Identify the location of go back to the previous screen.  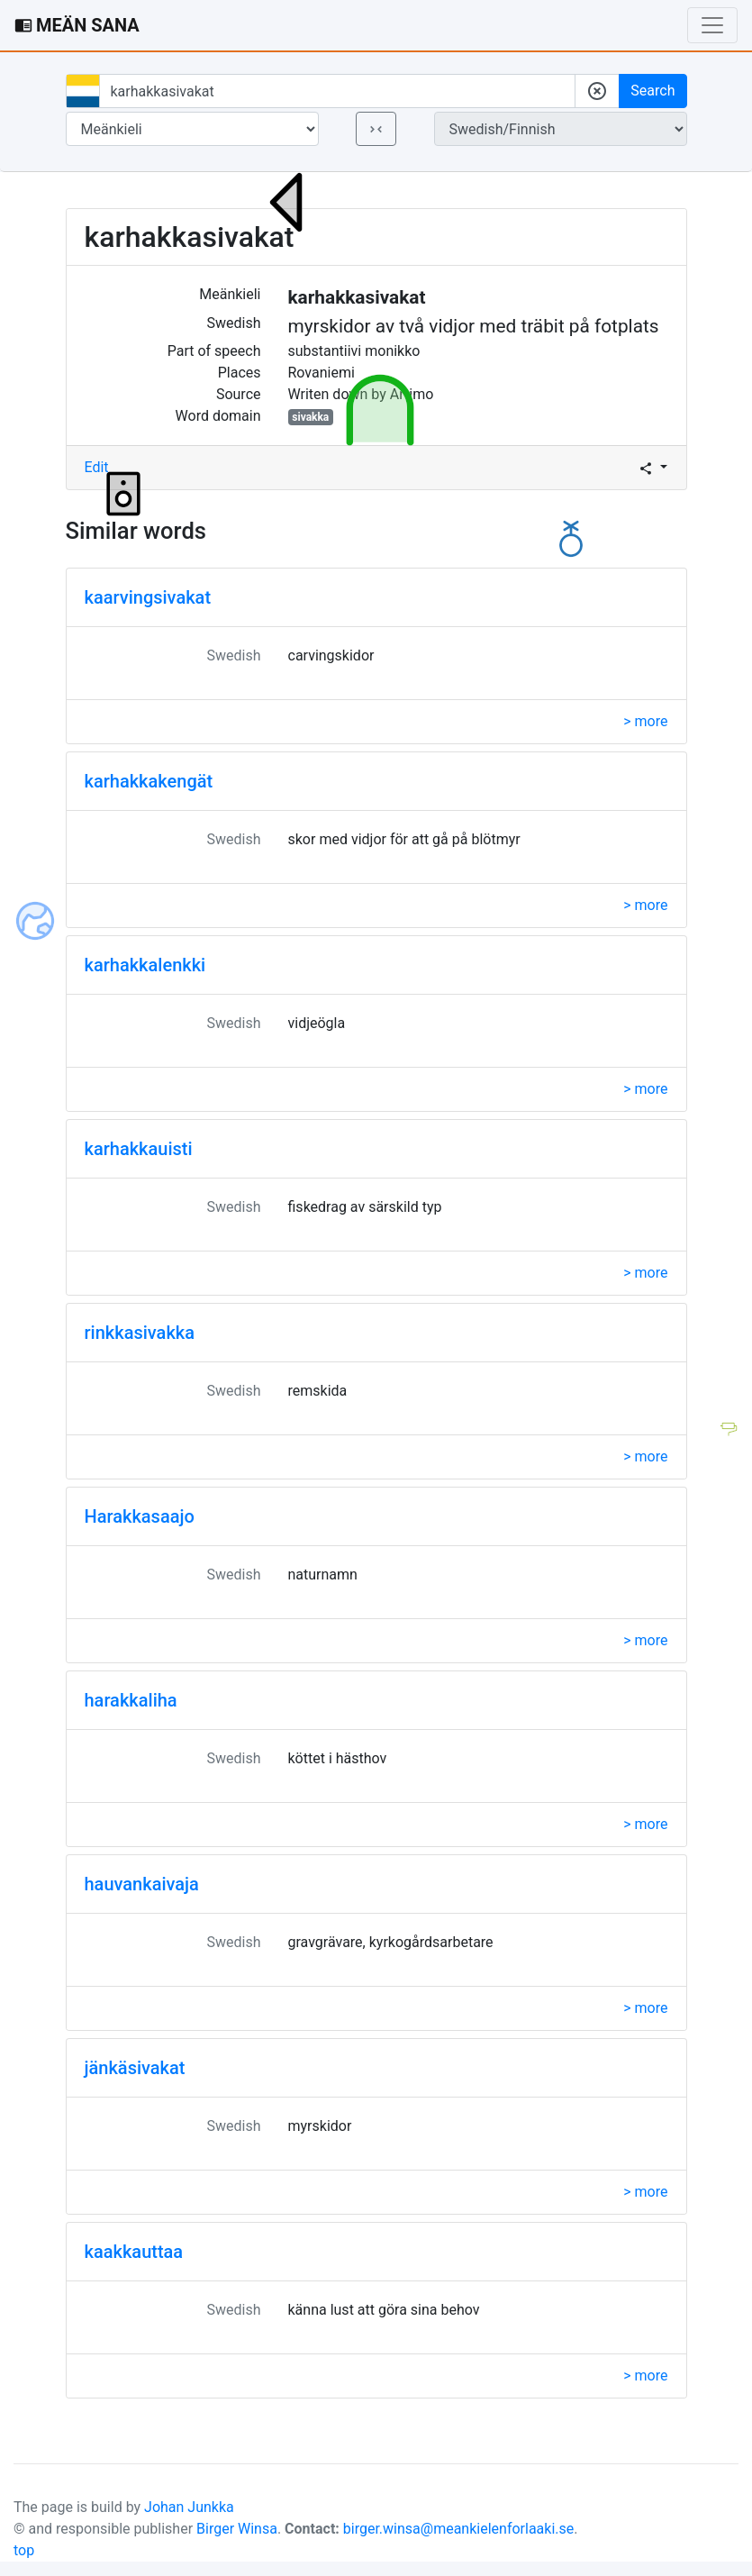
(288, 202).